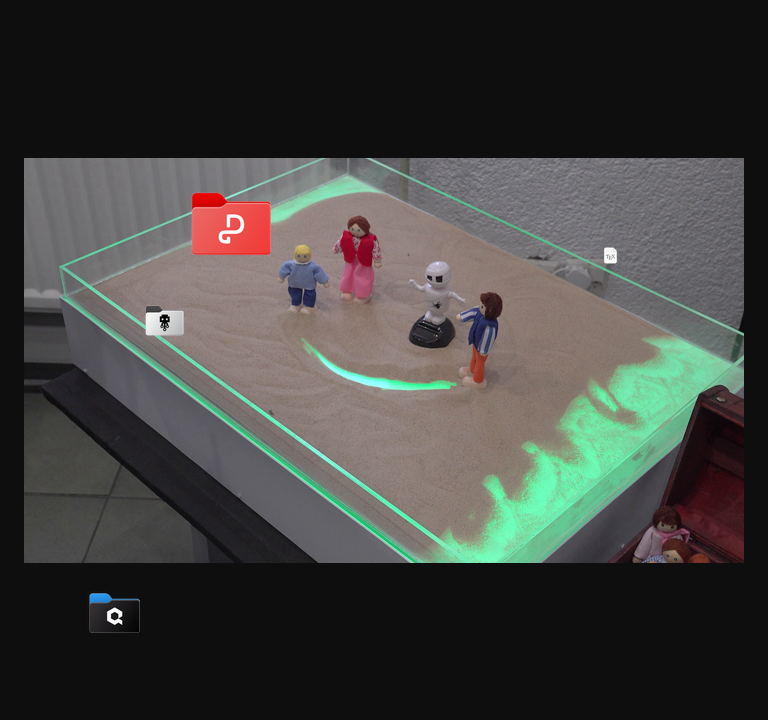 The height and width of the screenshot is (720, 768). I want to click on open folder containing WPS PDF documents, so click(231, 226).